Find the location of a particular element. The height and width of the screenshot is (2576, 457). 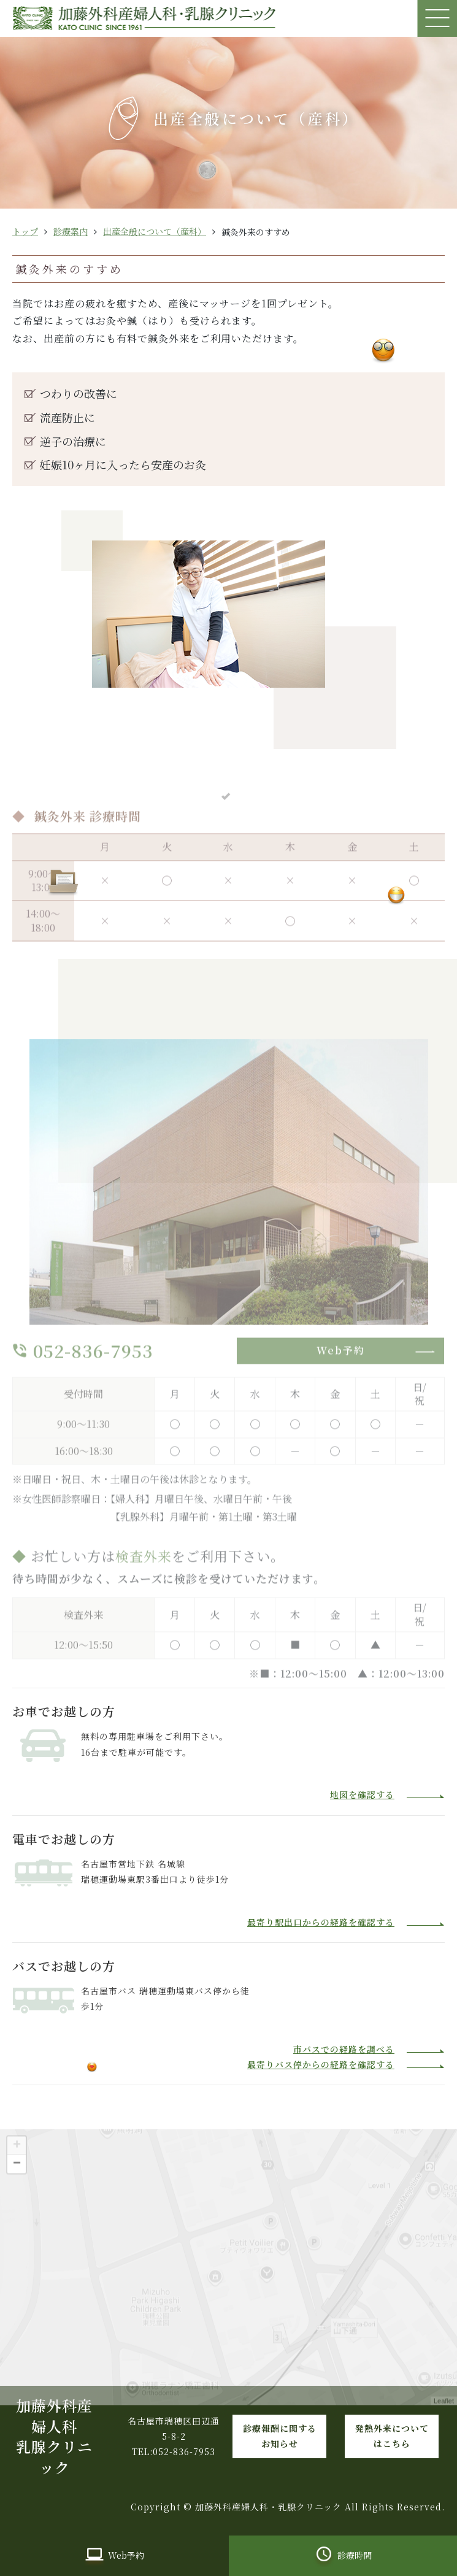

confirm or apply changes is located at coordinates (225, 796).